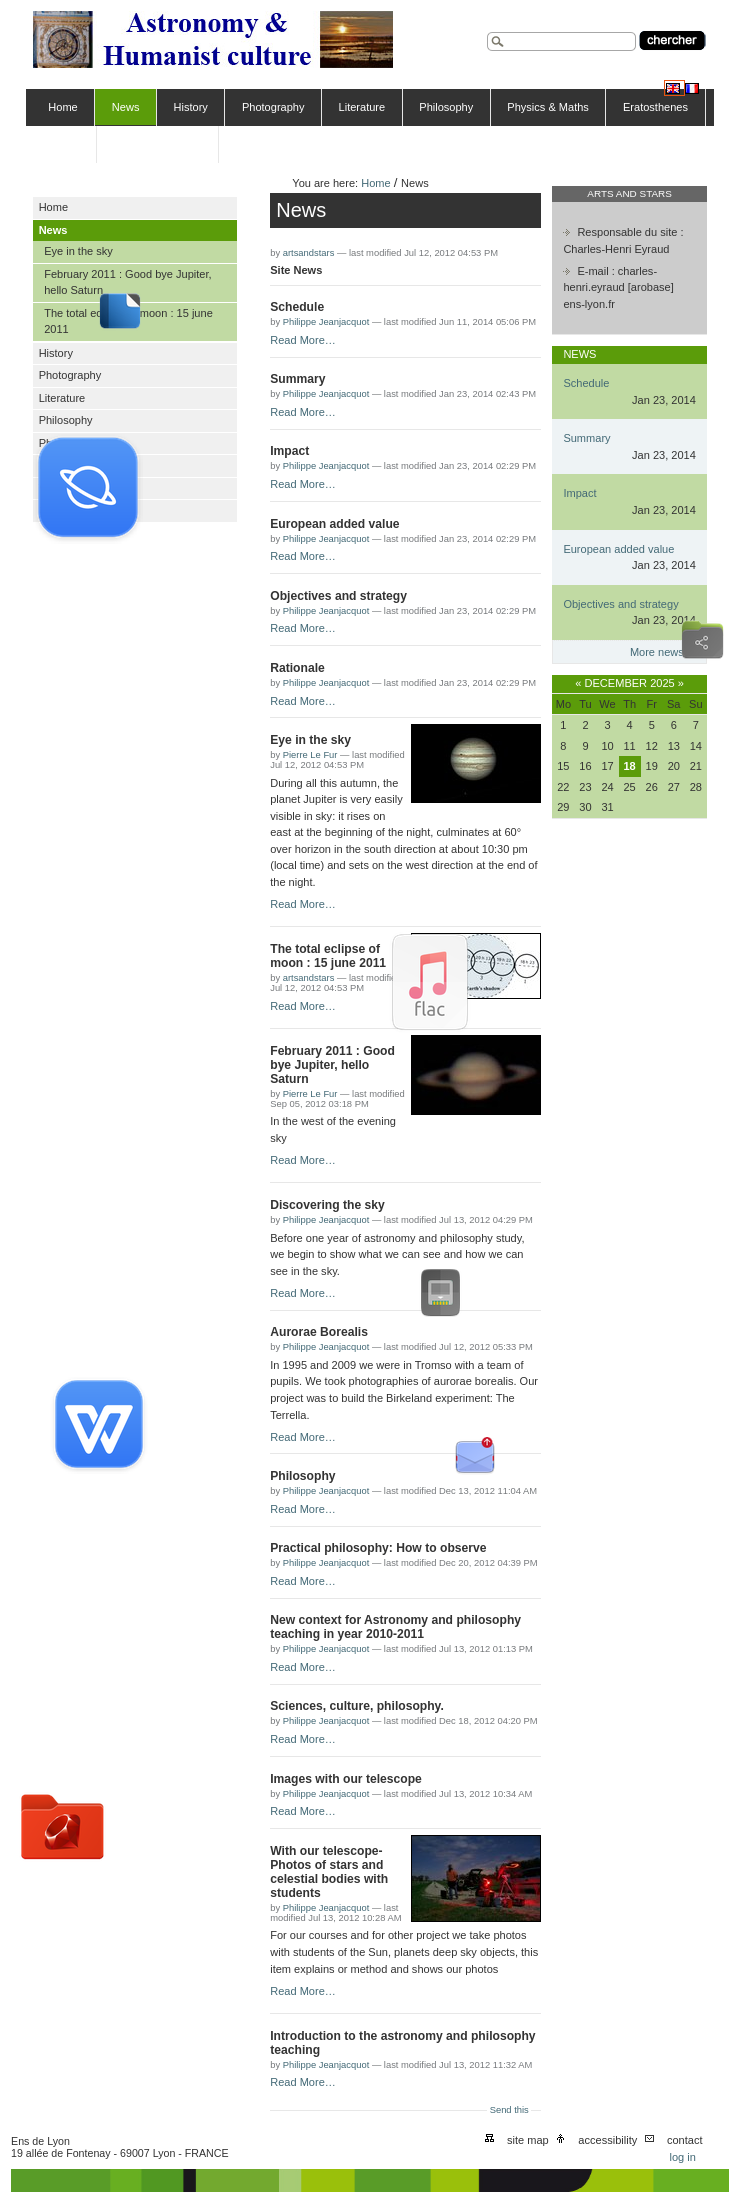  I want to click on folder containing ruby programming files, so click(62, 1829).